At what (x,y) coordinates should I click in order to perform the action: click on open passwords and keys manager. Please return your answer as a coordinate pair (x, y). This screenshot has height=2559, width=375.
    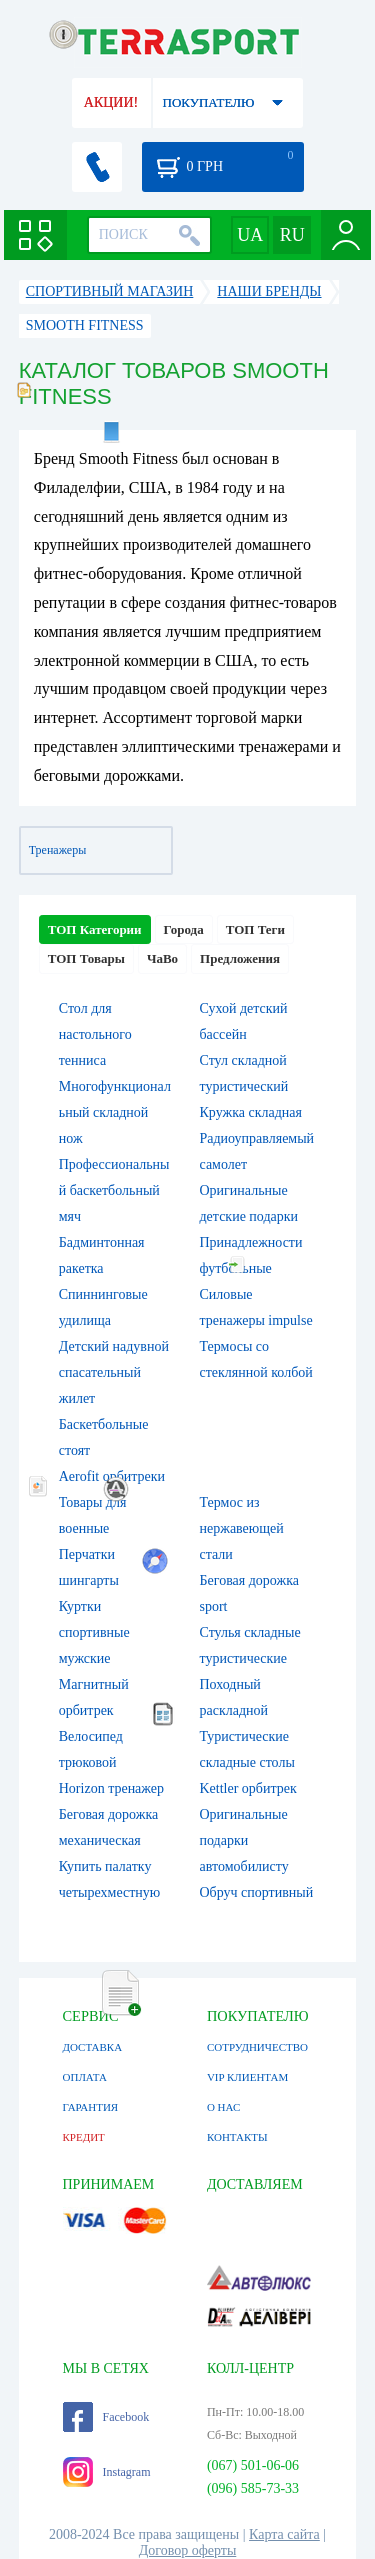
    Looking at the image, I should click on (63, 34).